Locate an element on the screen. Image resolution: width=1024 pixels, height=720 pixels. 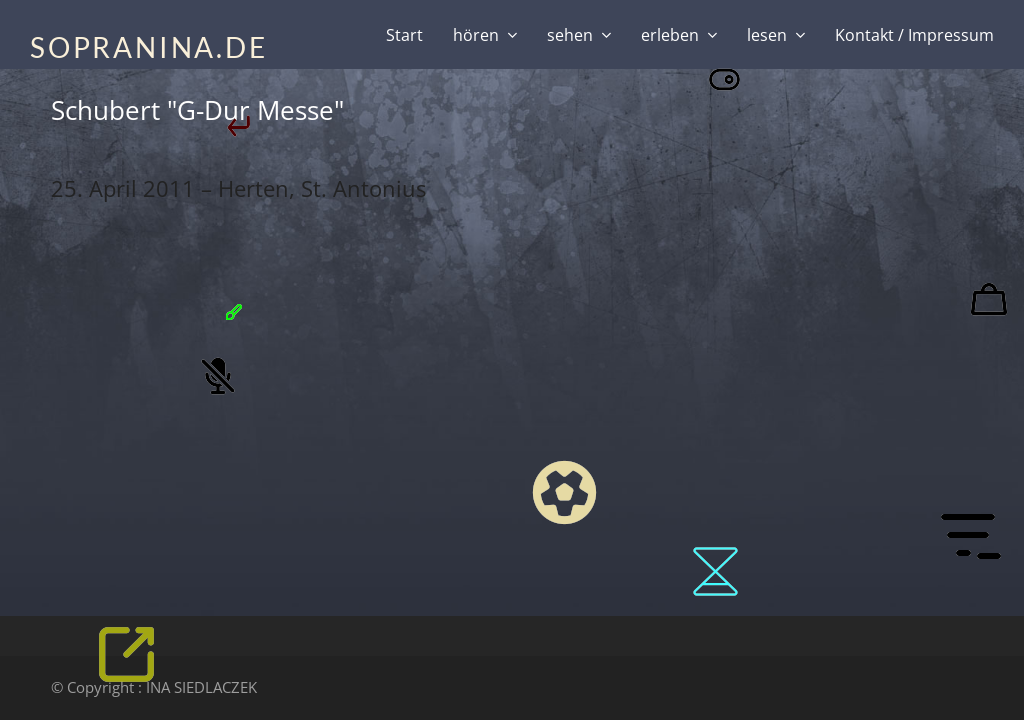
microphone is muted is located at coordinates (218, 376).